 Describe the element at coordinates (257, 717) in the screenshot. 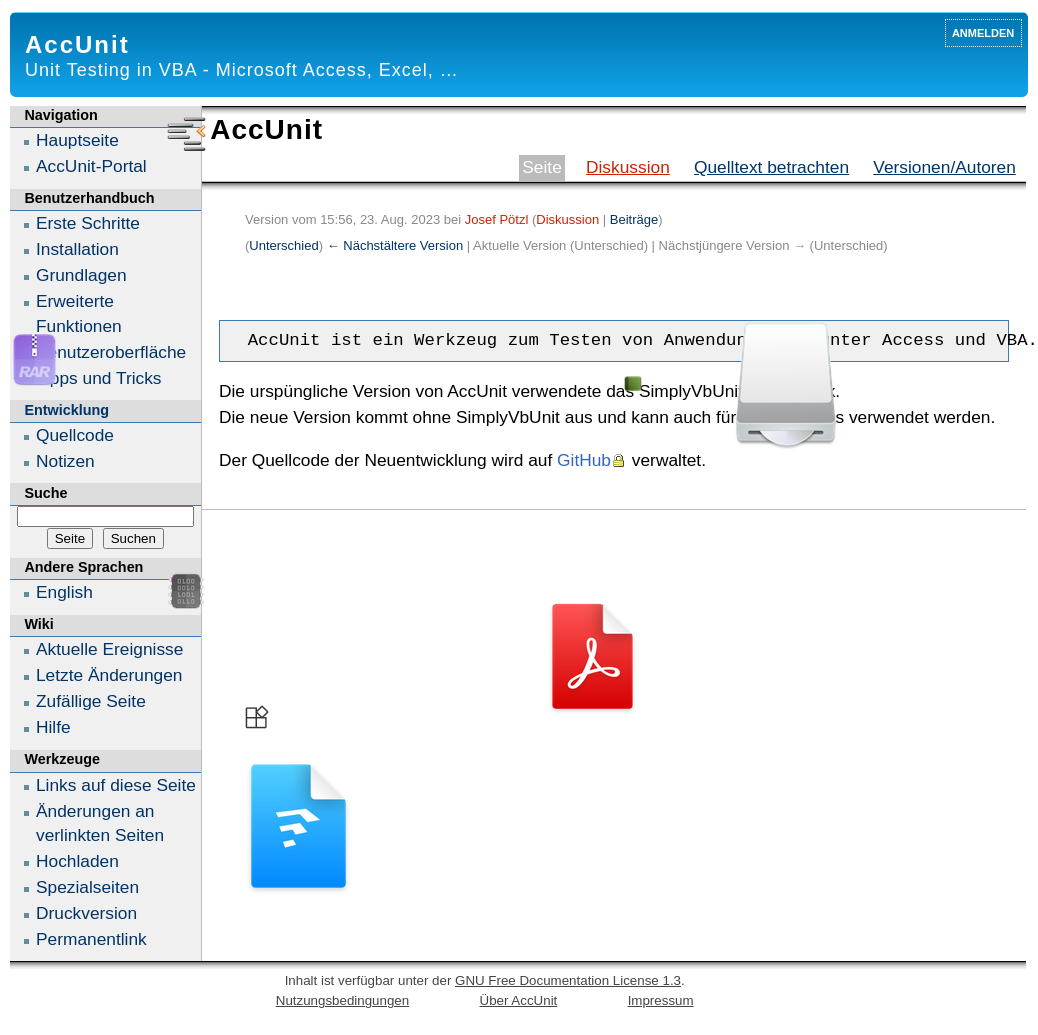

I see `install new software or application` at that location.